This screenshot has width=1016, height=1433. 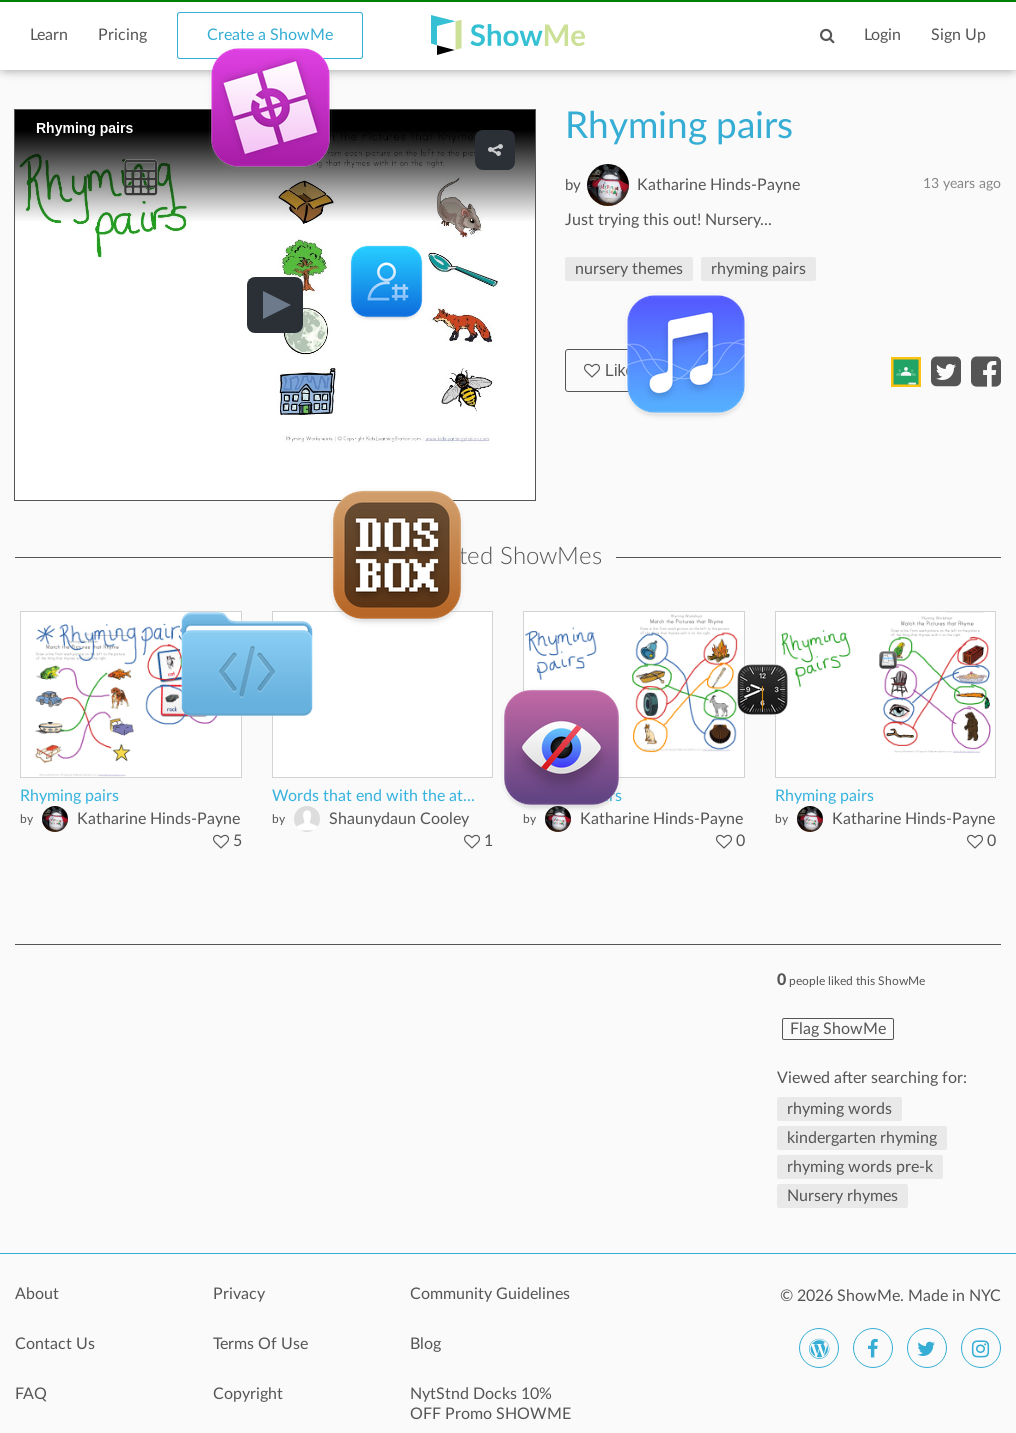 I want to click on open the calculator app, so click(x=139, y=177).